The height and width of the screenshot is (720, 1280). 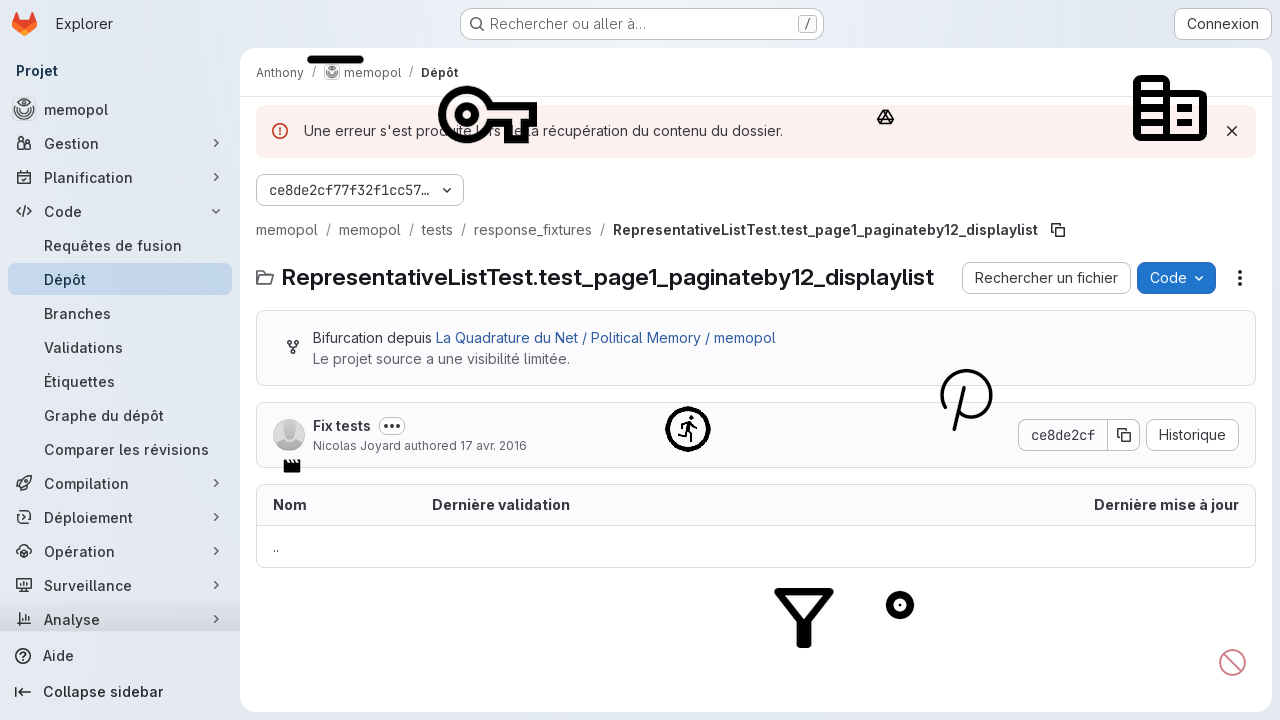 I want to click on remove an item from a list, so click(x=335, y=59).